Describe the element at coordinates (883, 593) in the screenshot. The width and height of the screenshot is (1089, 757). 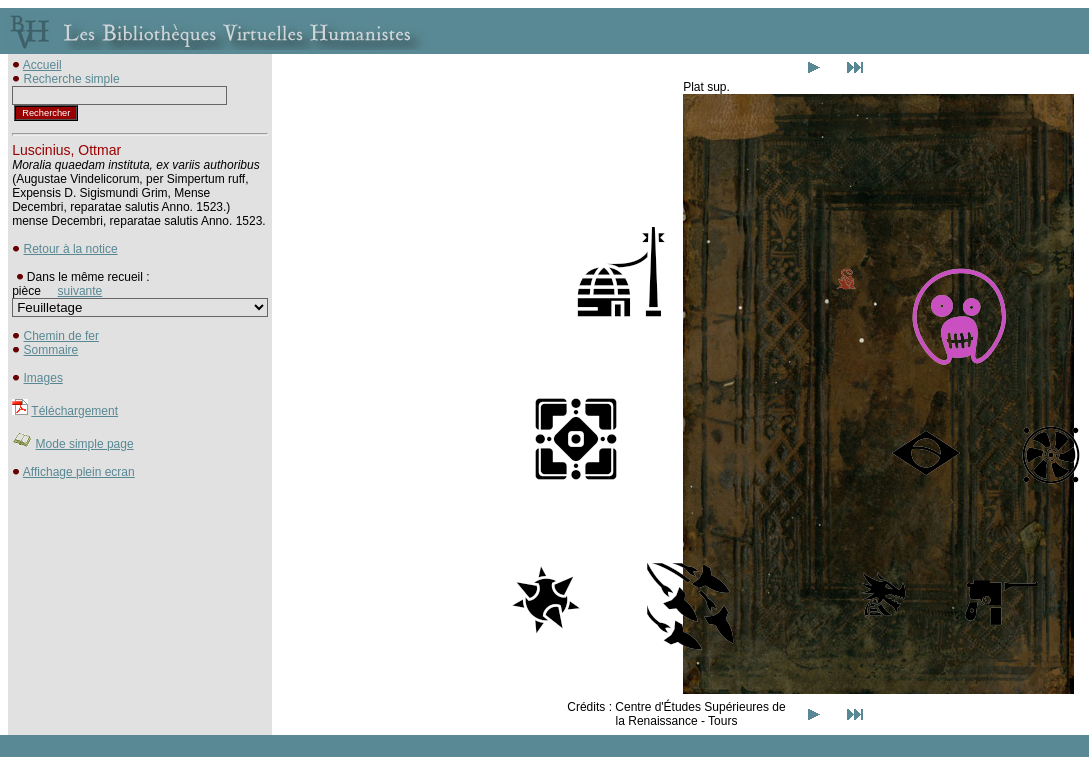
I see `access dragon or monster-related content` at that location.